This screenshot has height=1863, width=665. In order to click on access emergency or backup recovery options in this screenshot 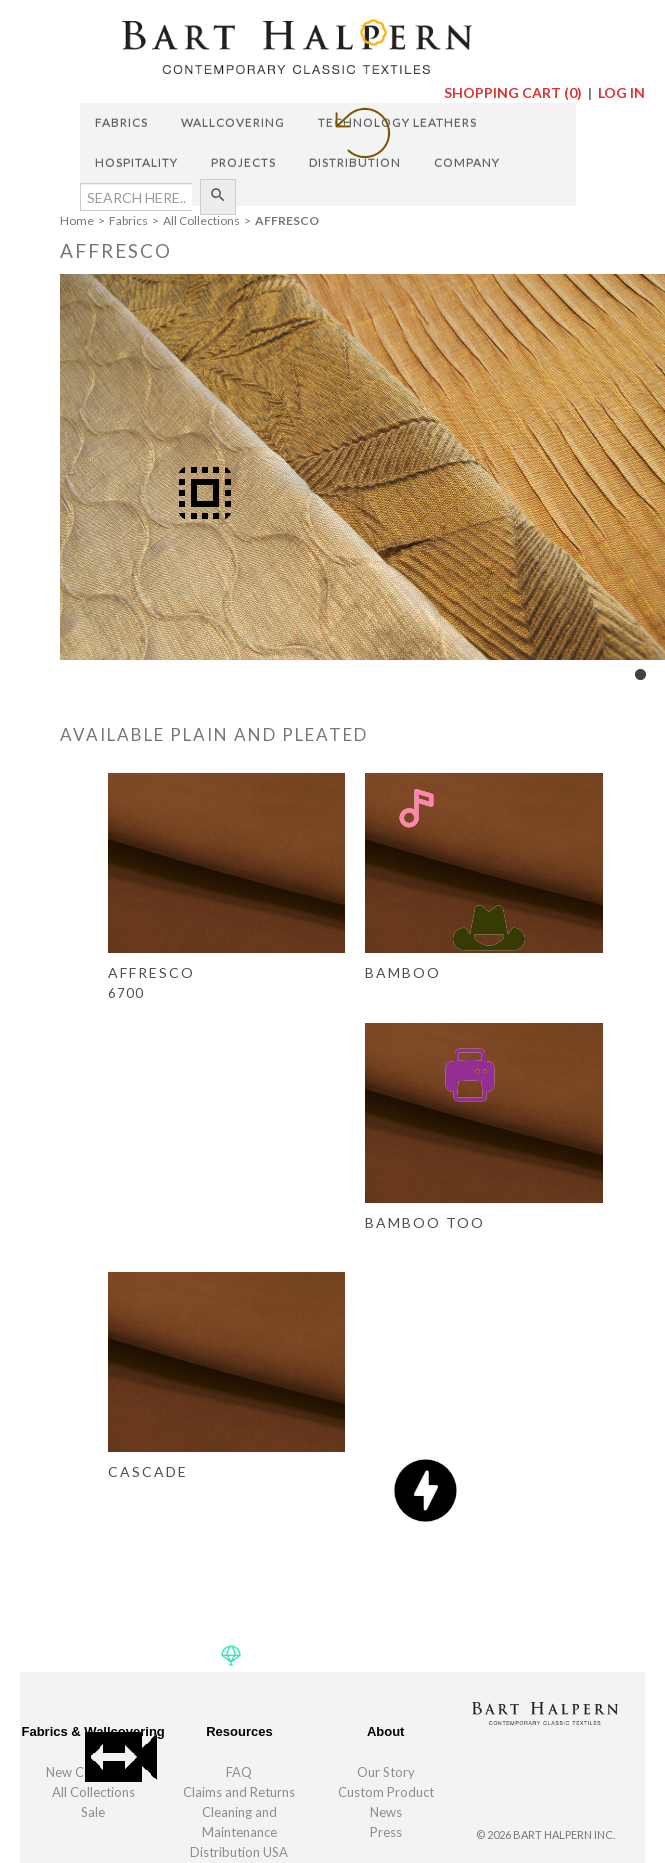, I will do `click(231, 1656)`.